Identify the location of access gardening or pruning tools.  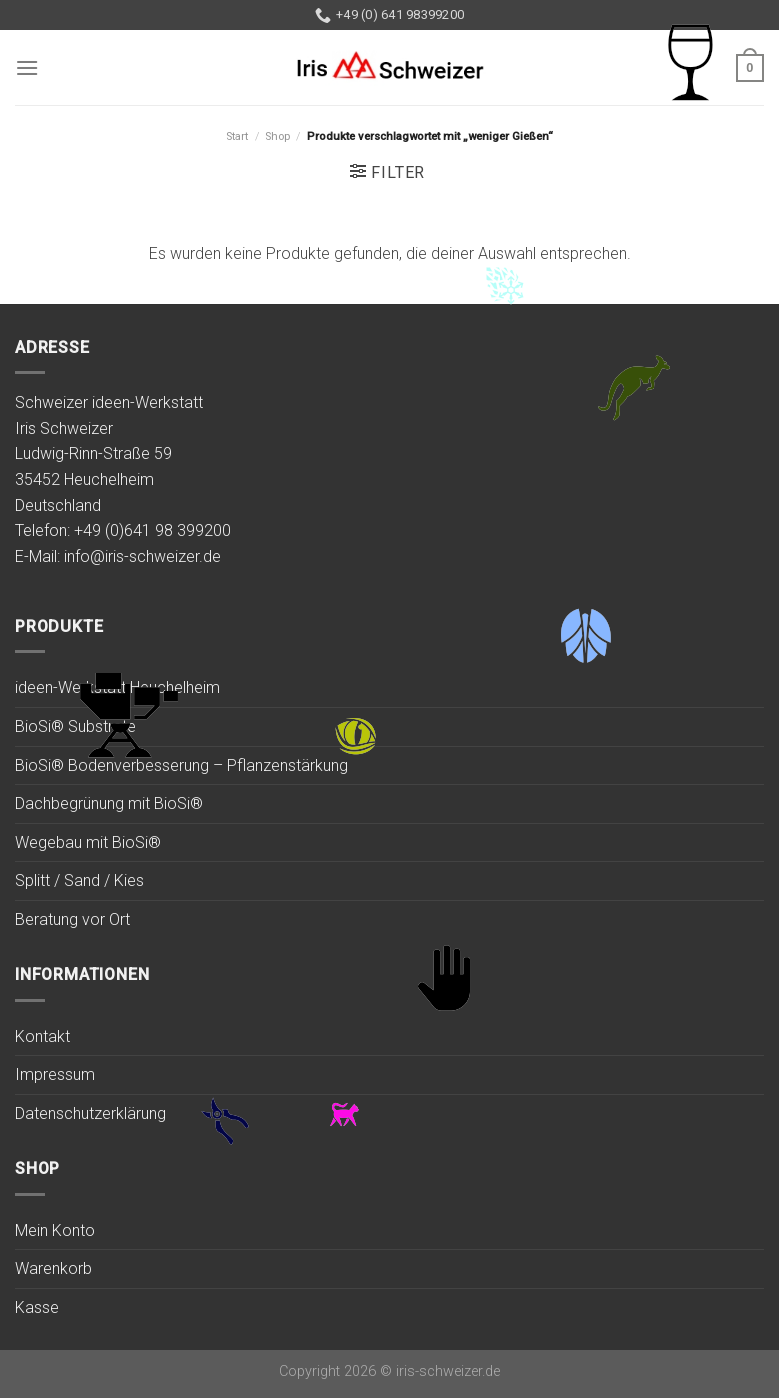
(225, 1121).